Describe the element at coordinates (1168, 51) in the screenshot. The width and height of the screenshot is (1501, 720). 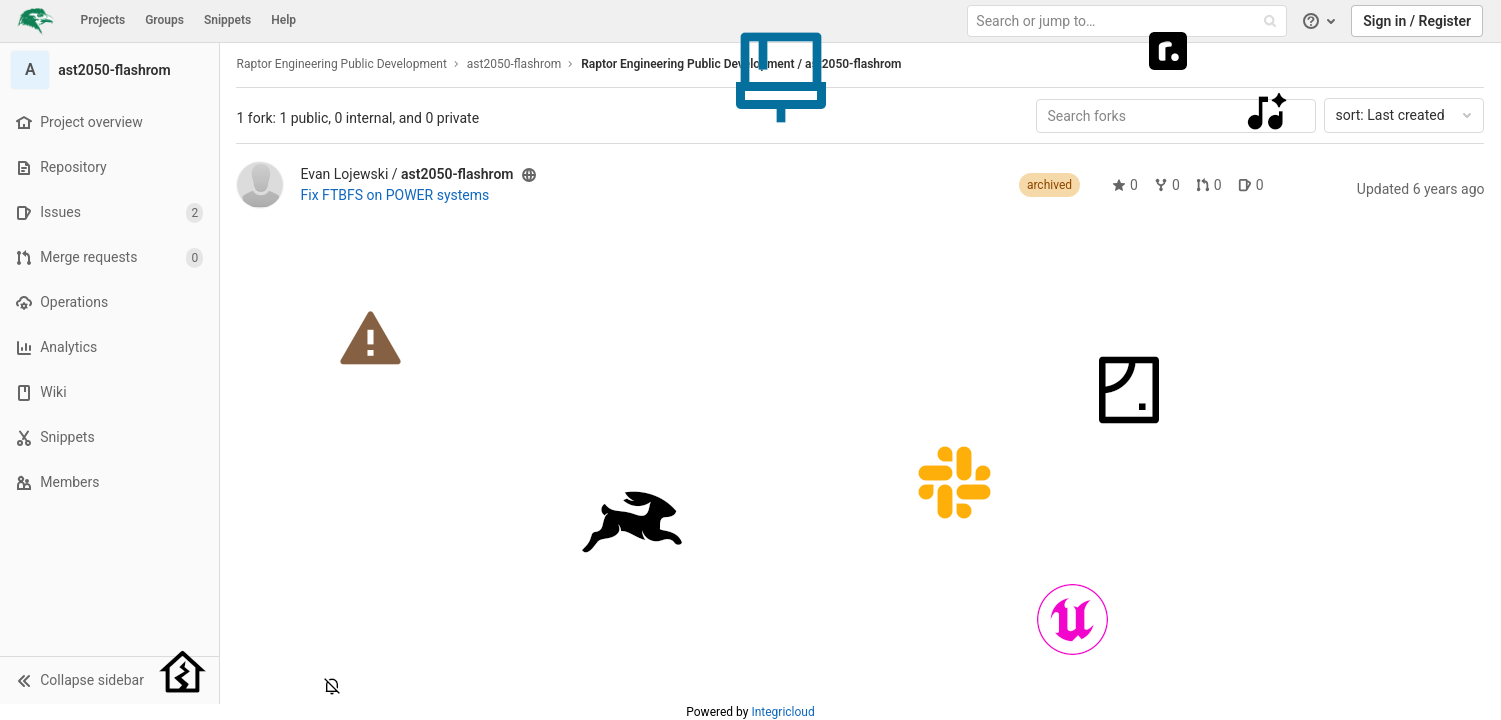
I see `open roadmap.sh website or app` at that location.